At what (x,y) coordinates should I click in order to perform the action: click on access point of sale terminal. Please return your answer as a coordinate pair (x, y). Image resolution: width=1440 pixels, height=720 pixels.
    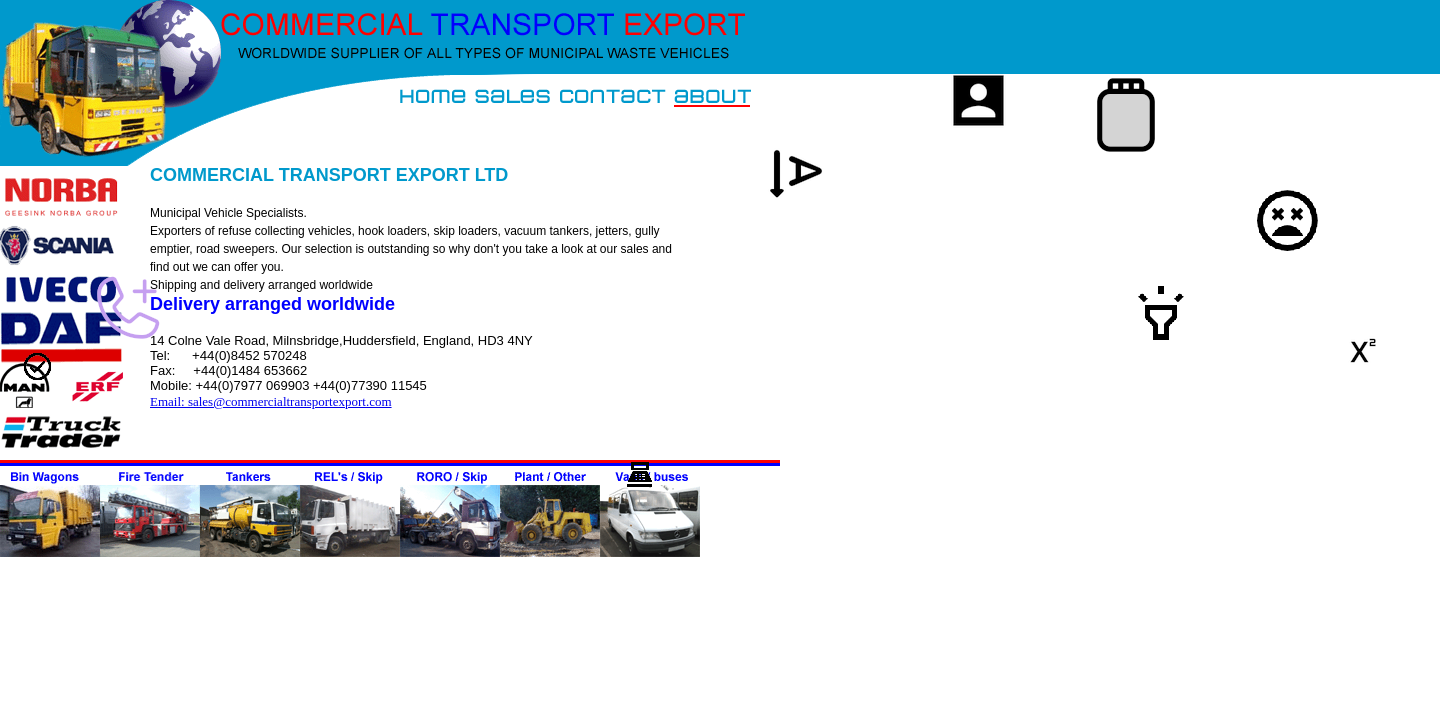
    Looking at the image, I should click on (640, 475).